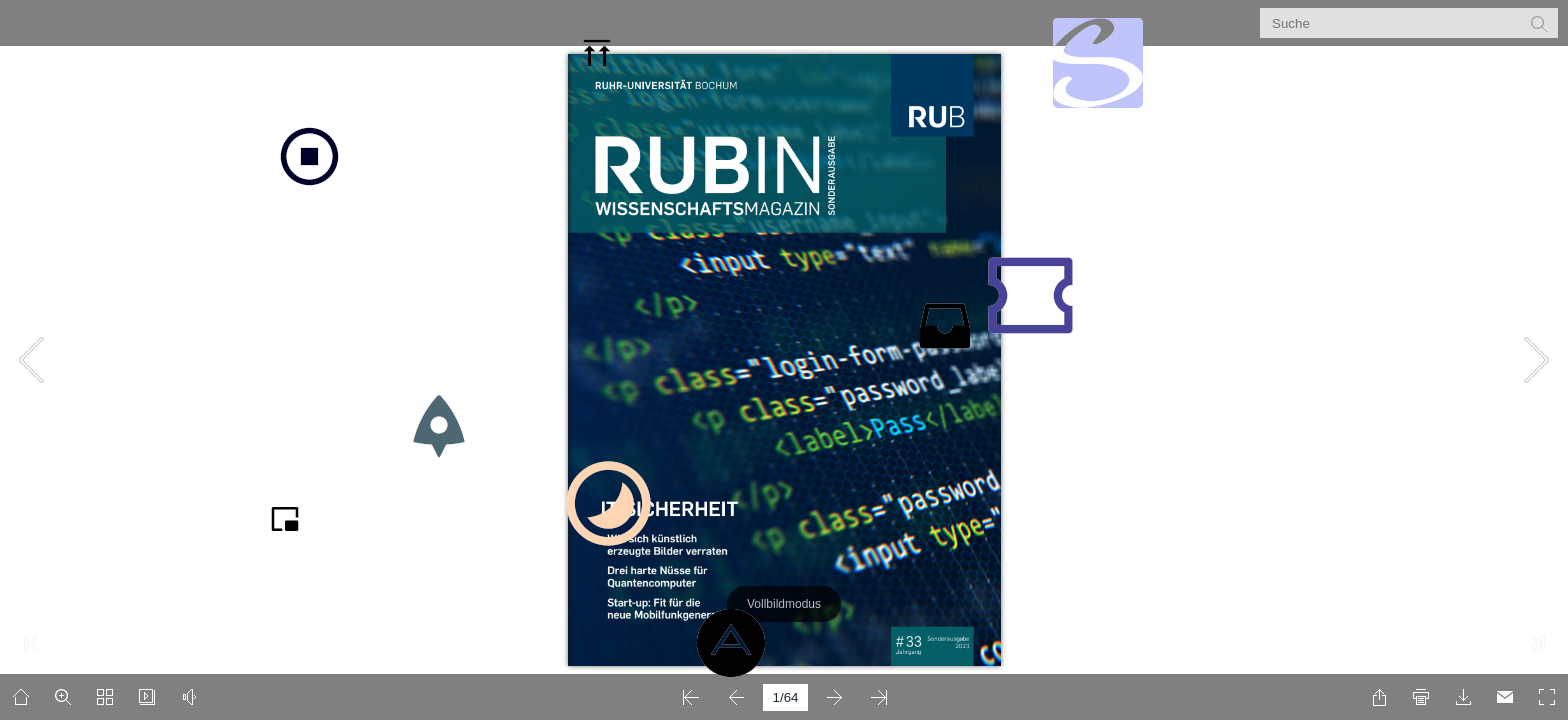 Image resolution: width=1568 pixels, height=720 pixels. Describe the element at coordinates (1030, 295) in the screenshot. I see `view your tickets or passes` at that location.